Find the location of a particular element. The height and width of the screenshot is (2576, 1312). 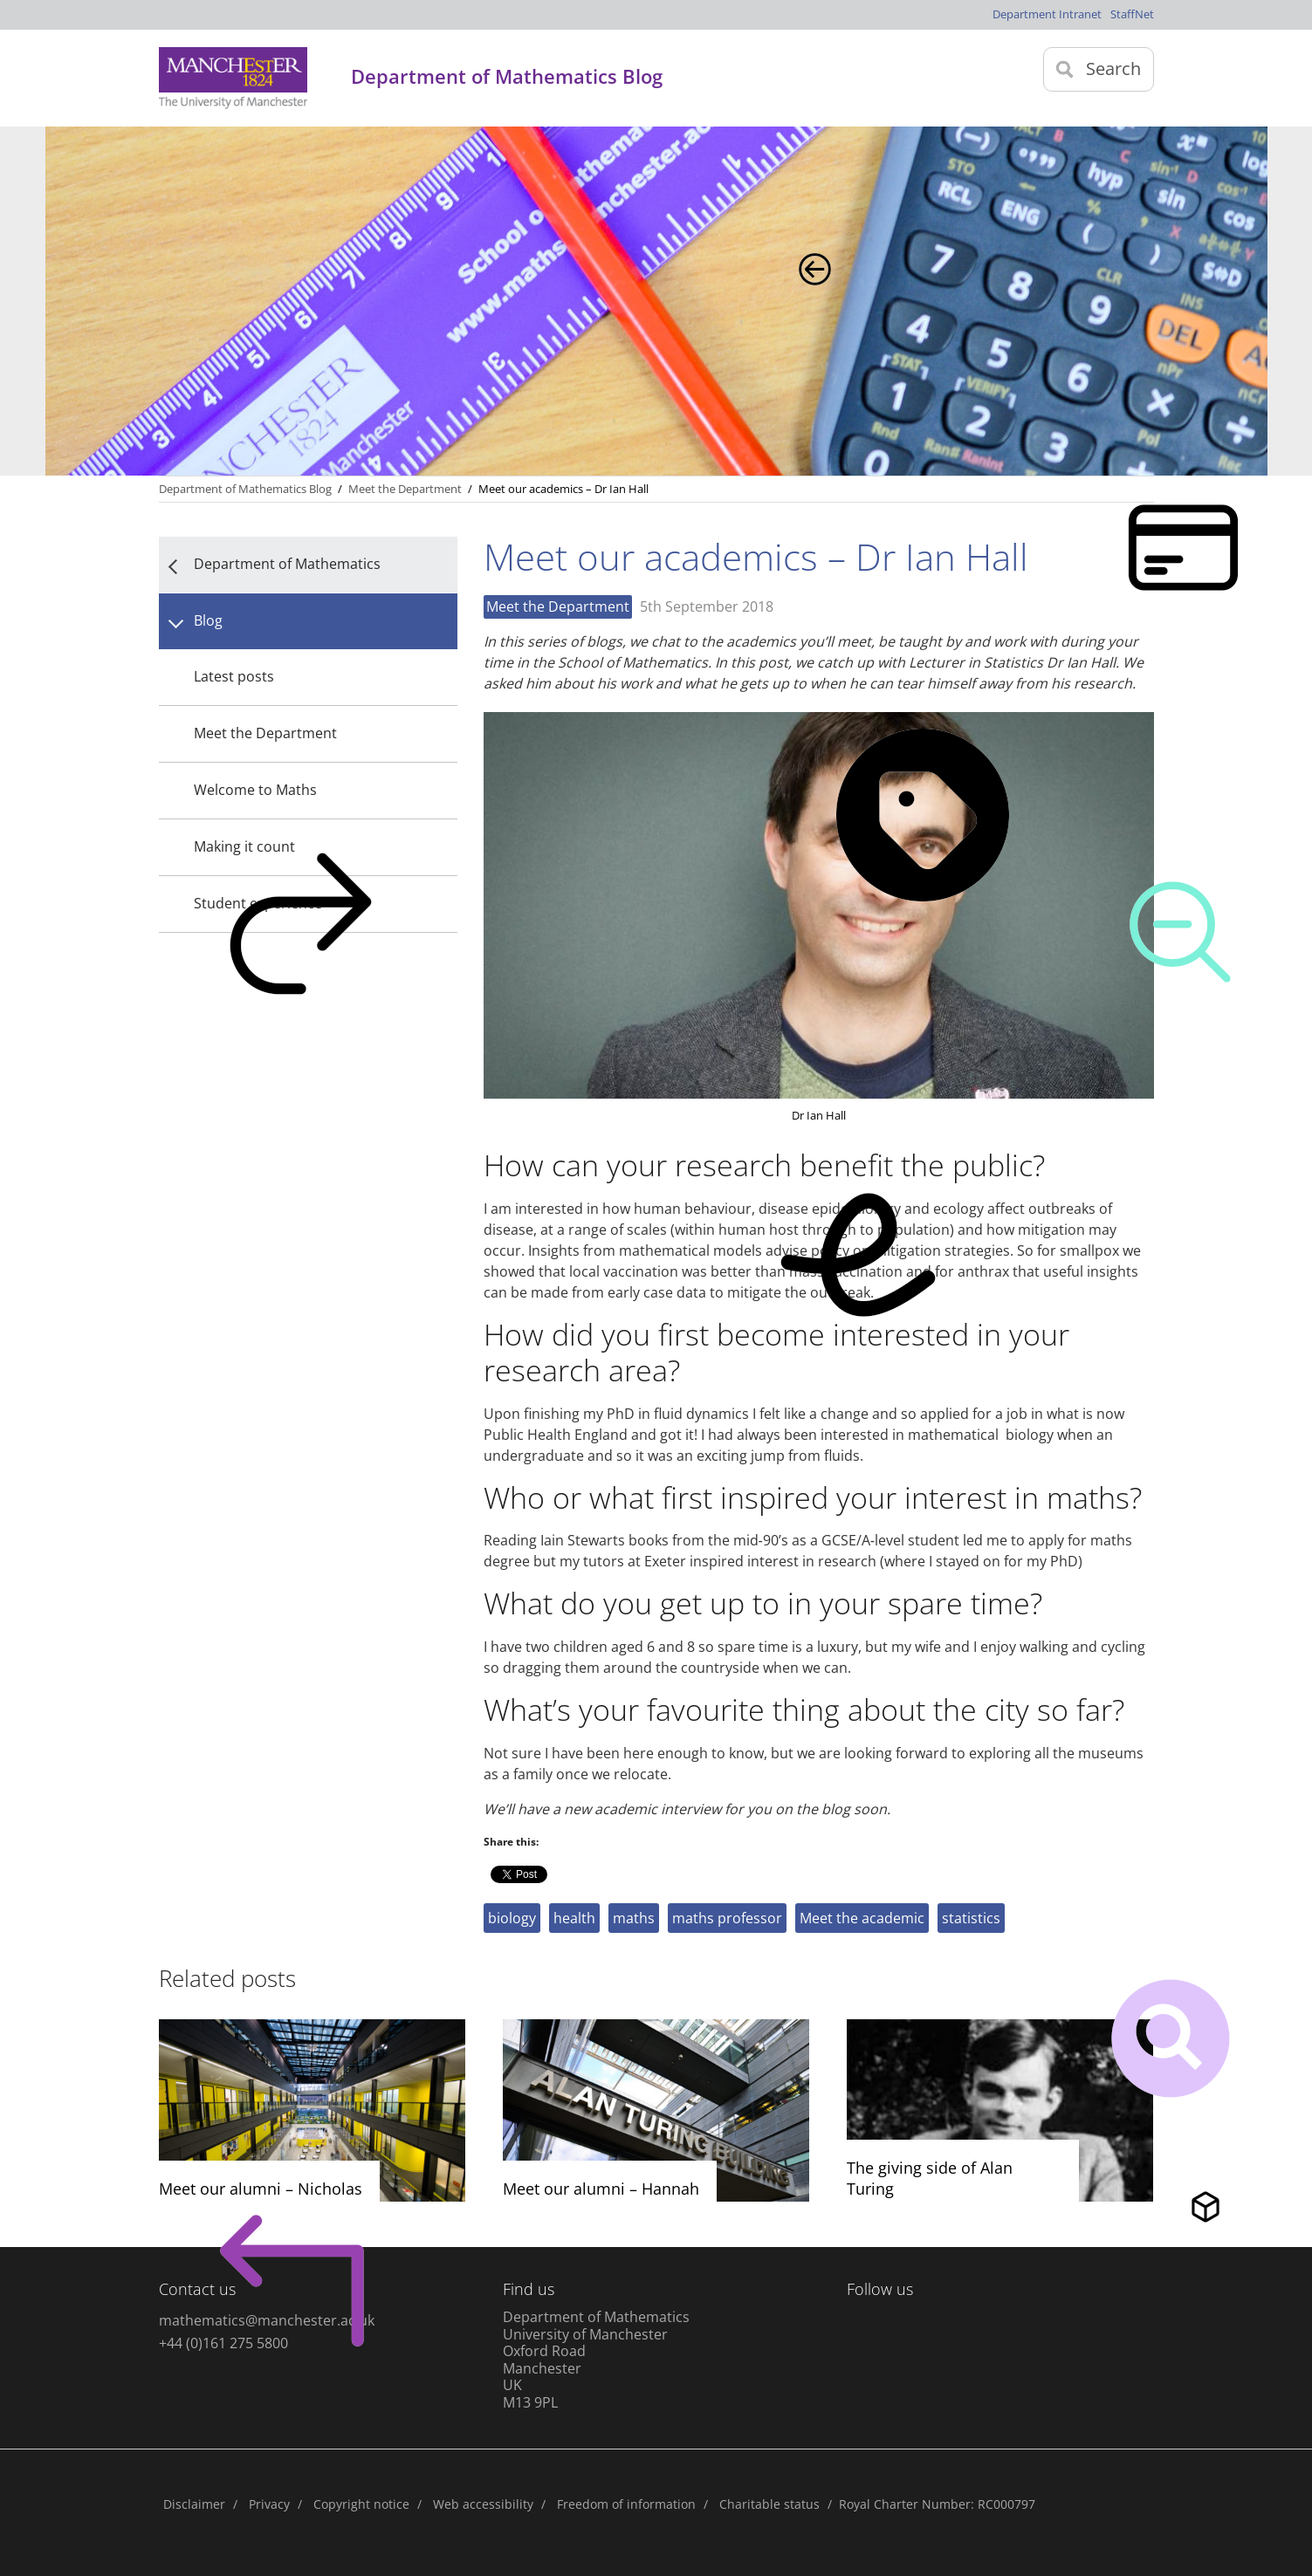

view tagged items in your feed is located at coordinates (923, 815).